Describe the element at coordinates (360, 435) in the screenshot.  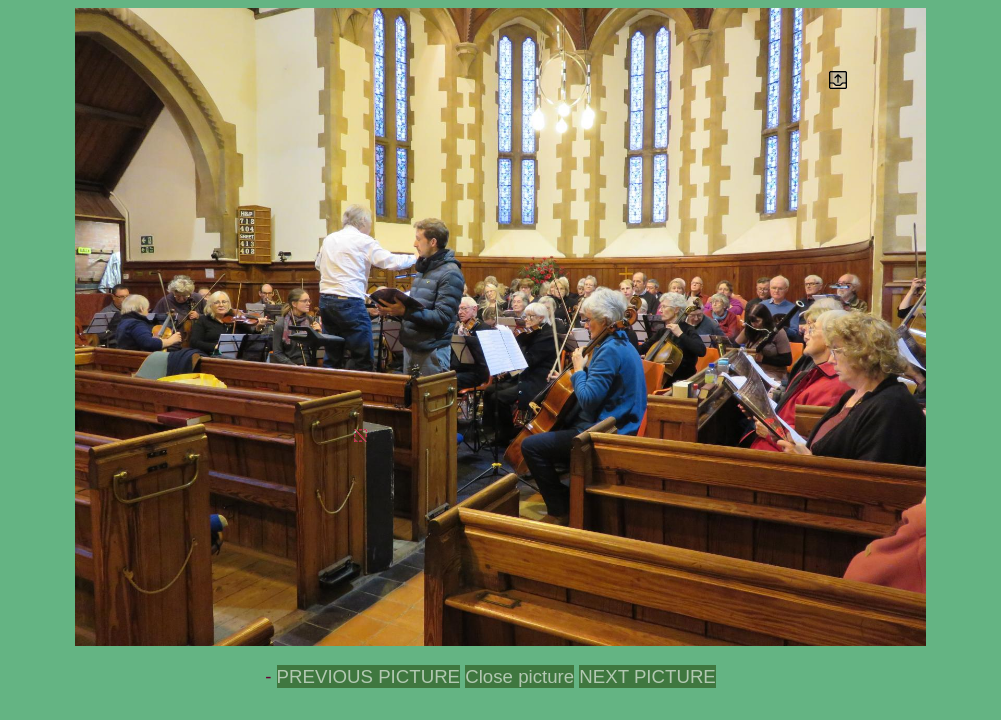
I see `disable selection mode` at that location.